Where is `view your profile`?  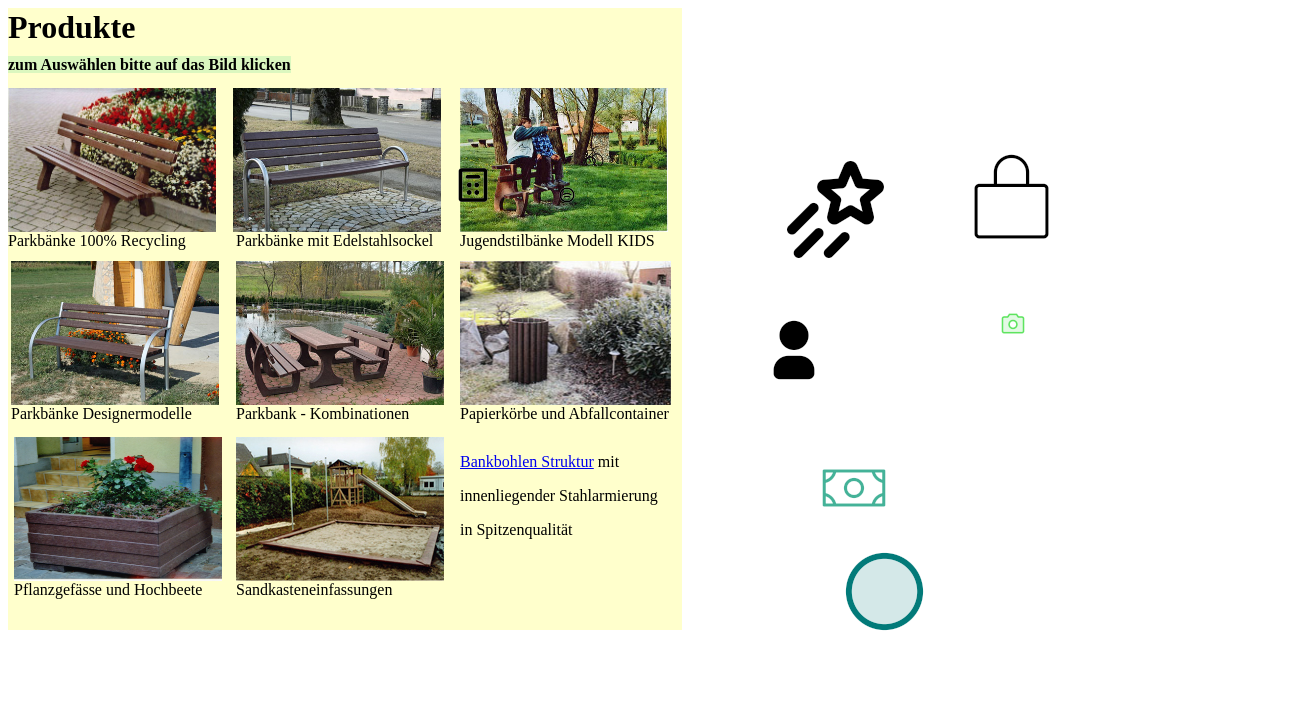 view your profile is located at coordinates (794, 350).